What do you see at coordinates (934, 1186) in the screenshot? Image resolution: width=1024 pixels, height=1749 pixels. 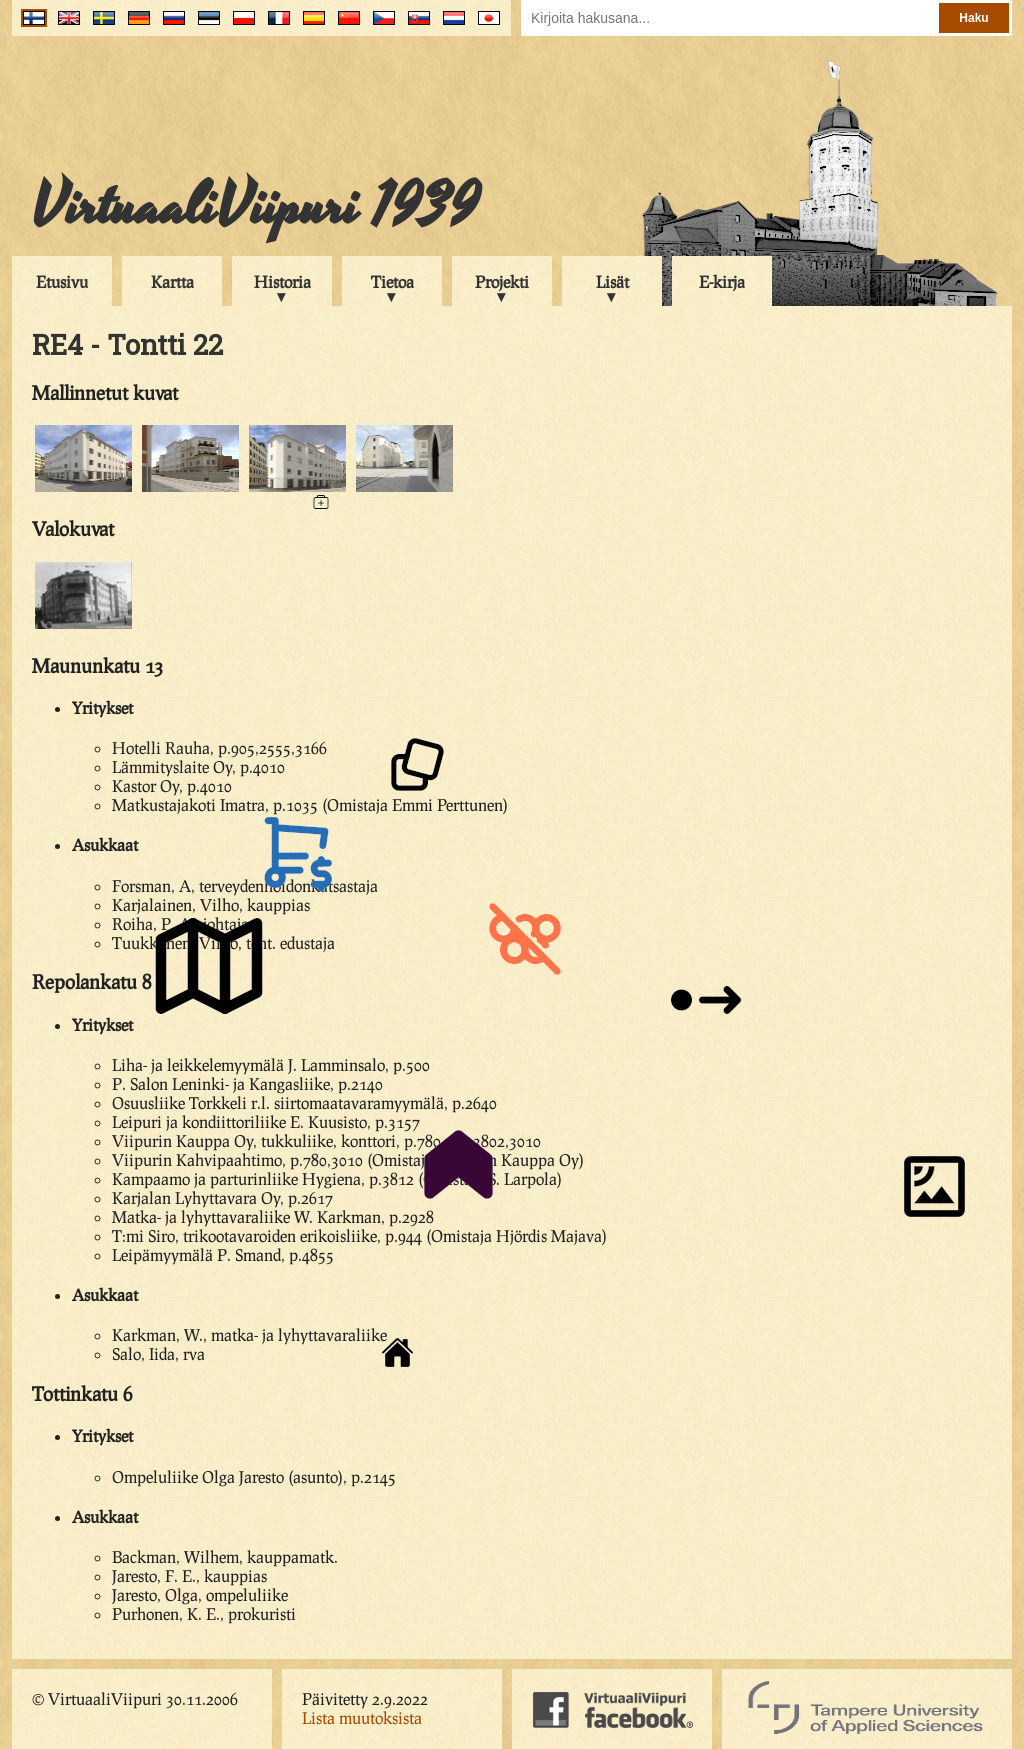 I see `switch to satellite map view` at bounding box center [934, 1186].